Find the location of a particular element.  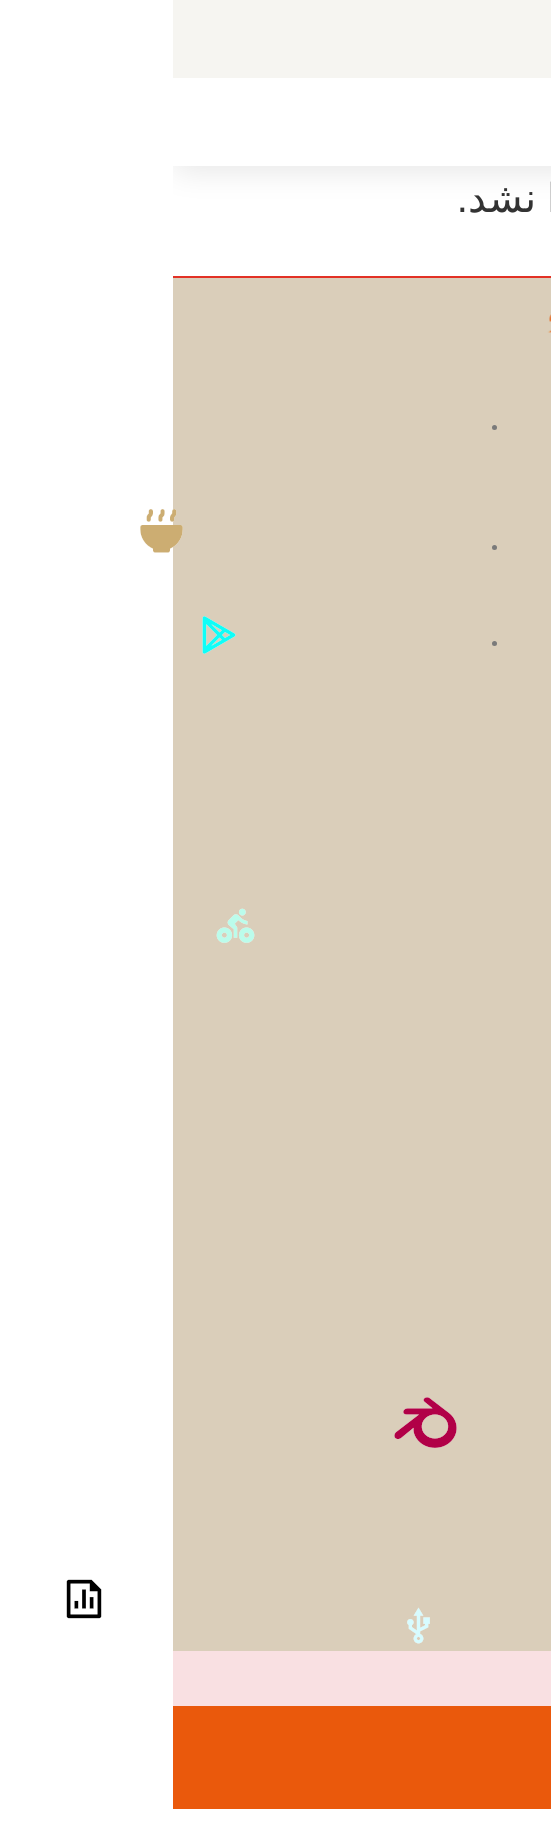

open blender 3D modeling application is located at coordinates (425, 1423).